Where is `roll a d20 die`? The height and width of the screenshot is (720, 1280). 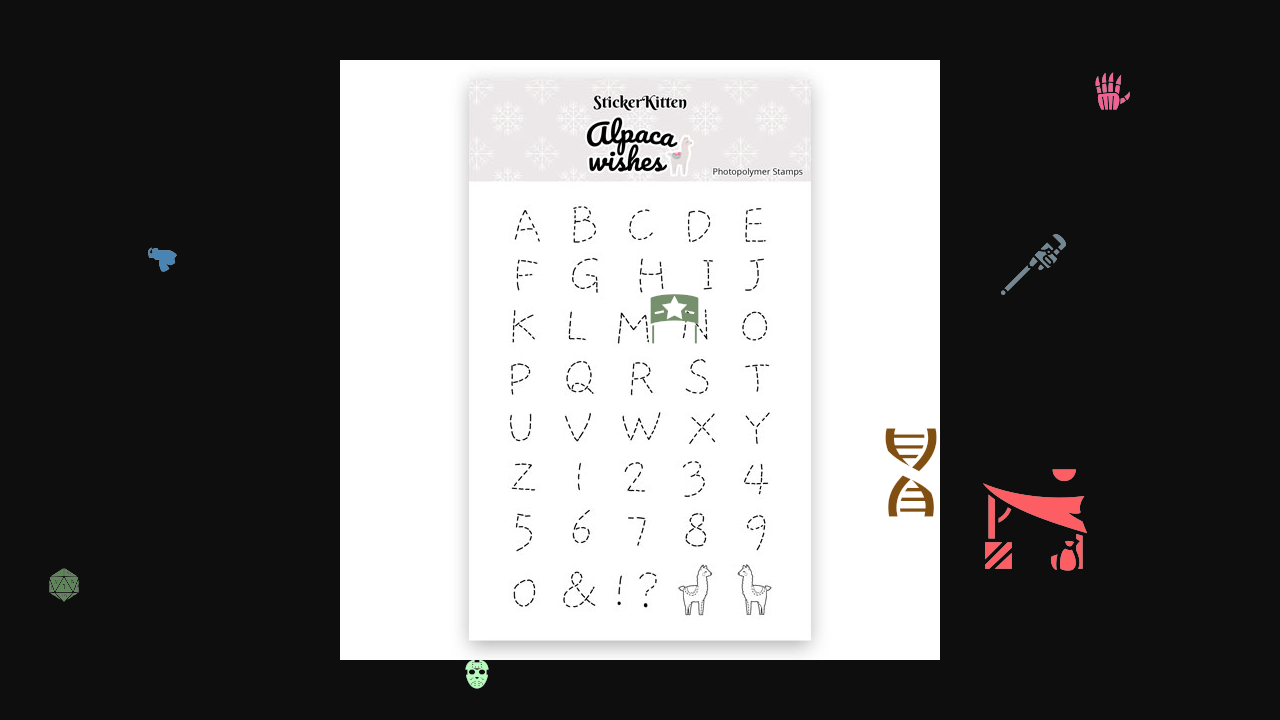
roll a d20 die is located at coordinates (64, 585).